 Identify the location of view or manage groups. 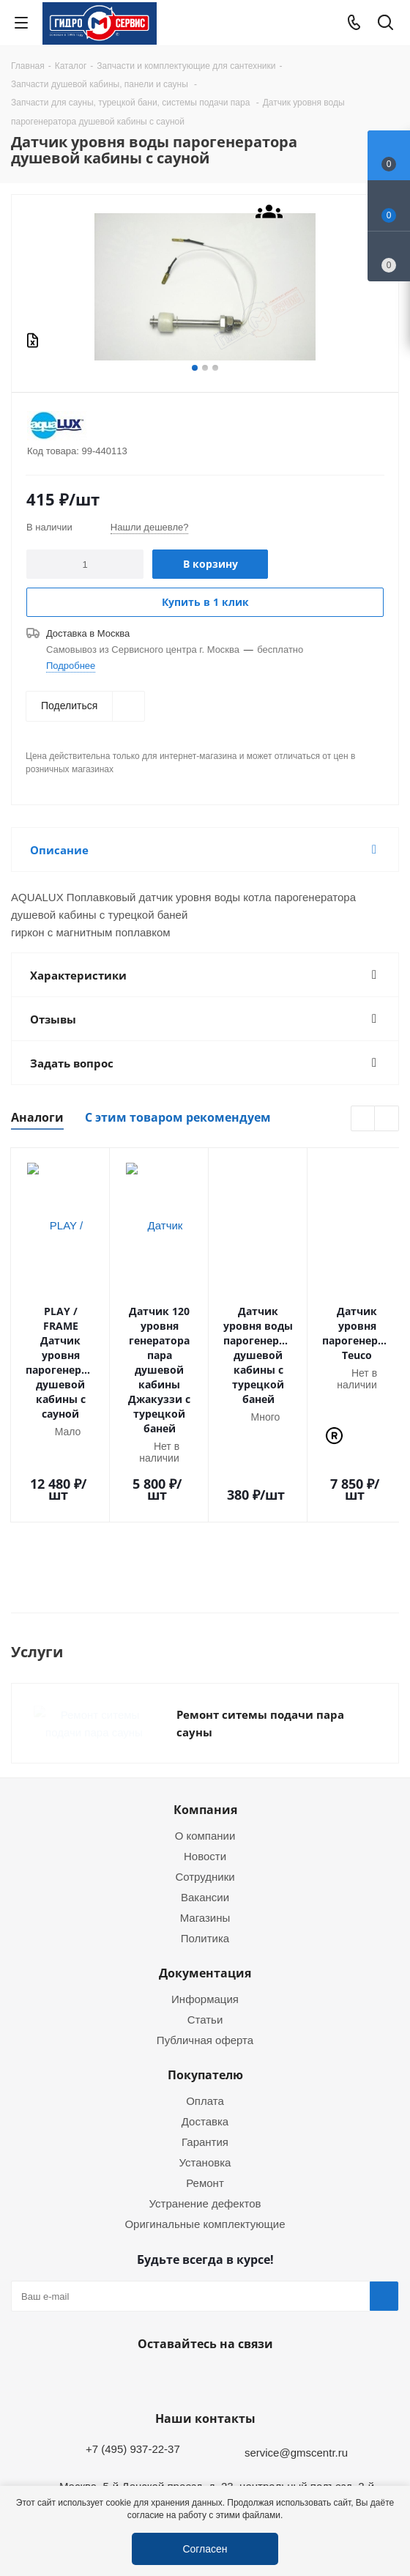
(269, 211).